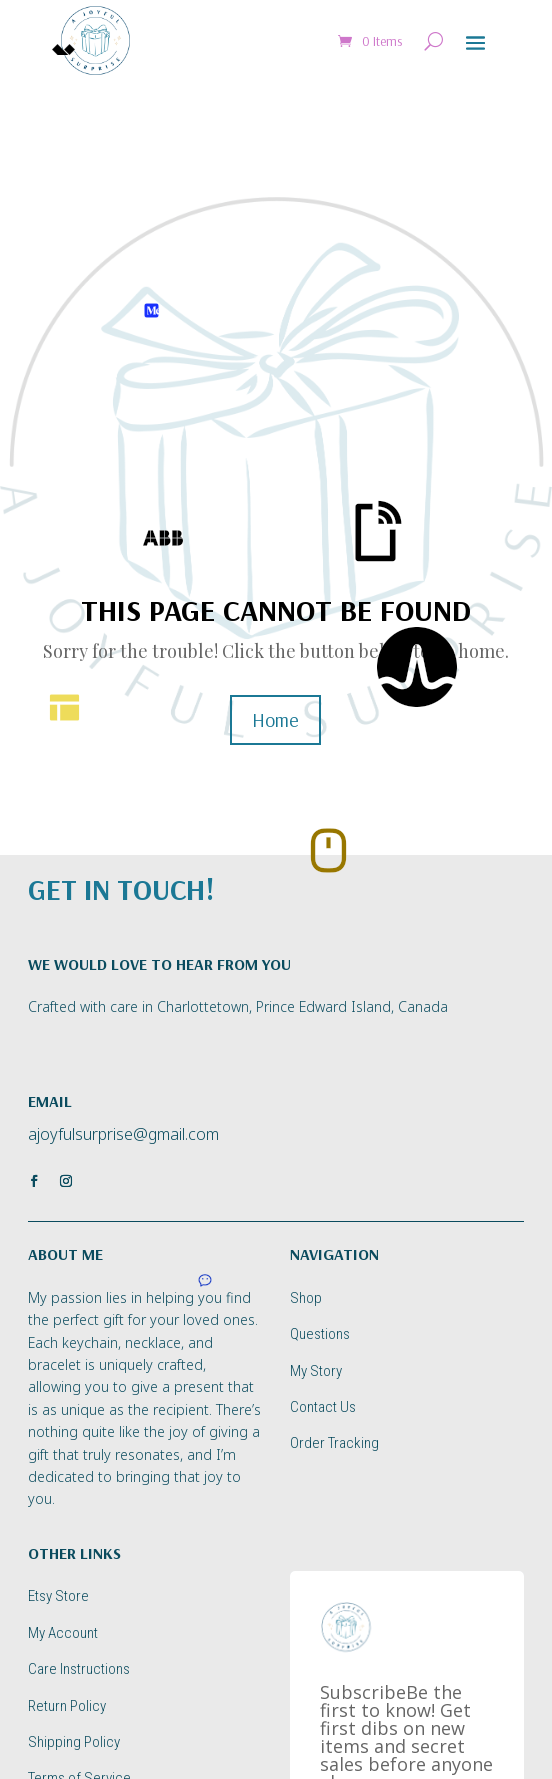 The height and width of the screenshot is (1779, 552). I want to click on open WeChat messaging app, so click(205, 1280).